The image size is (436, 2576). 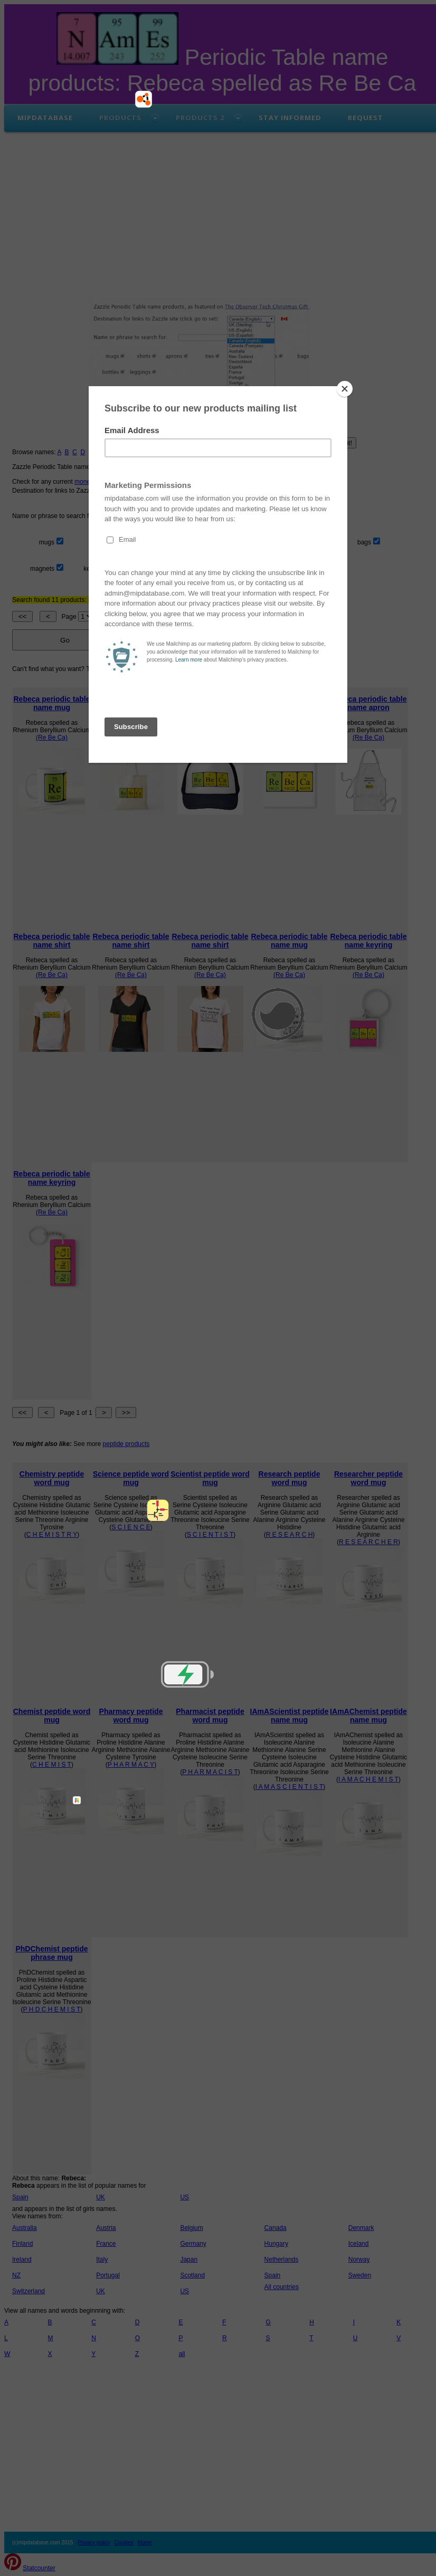 I want to click on launch BeamNG.drive vehicle simulation game, so click(x=144, y=99).